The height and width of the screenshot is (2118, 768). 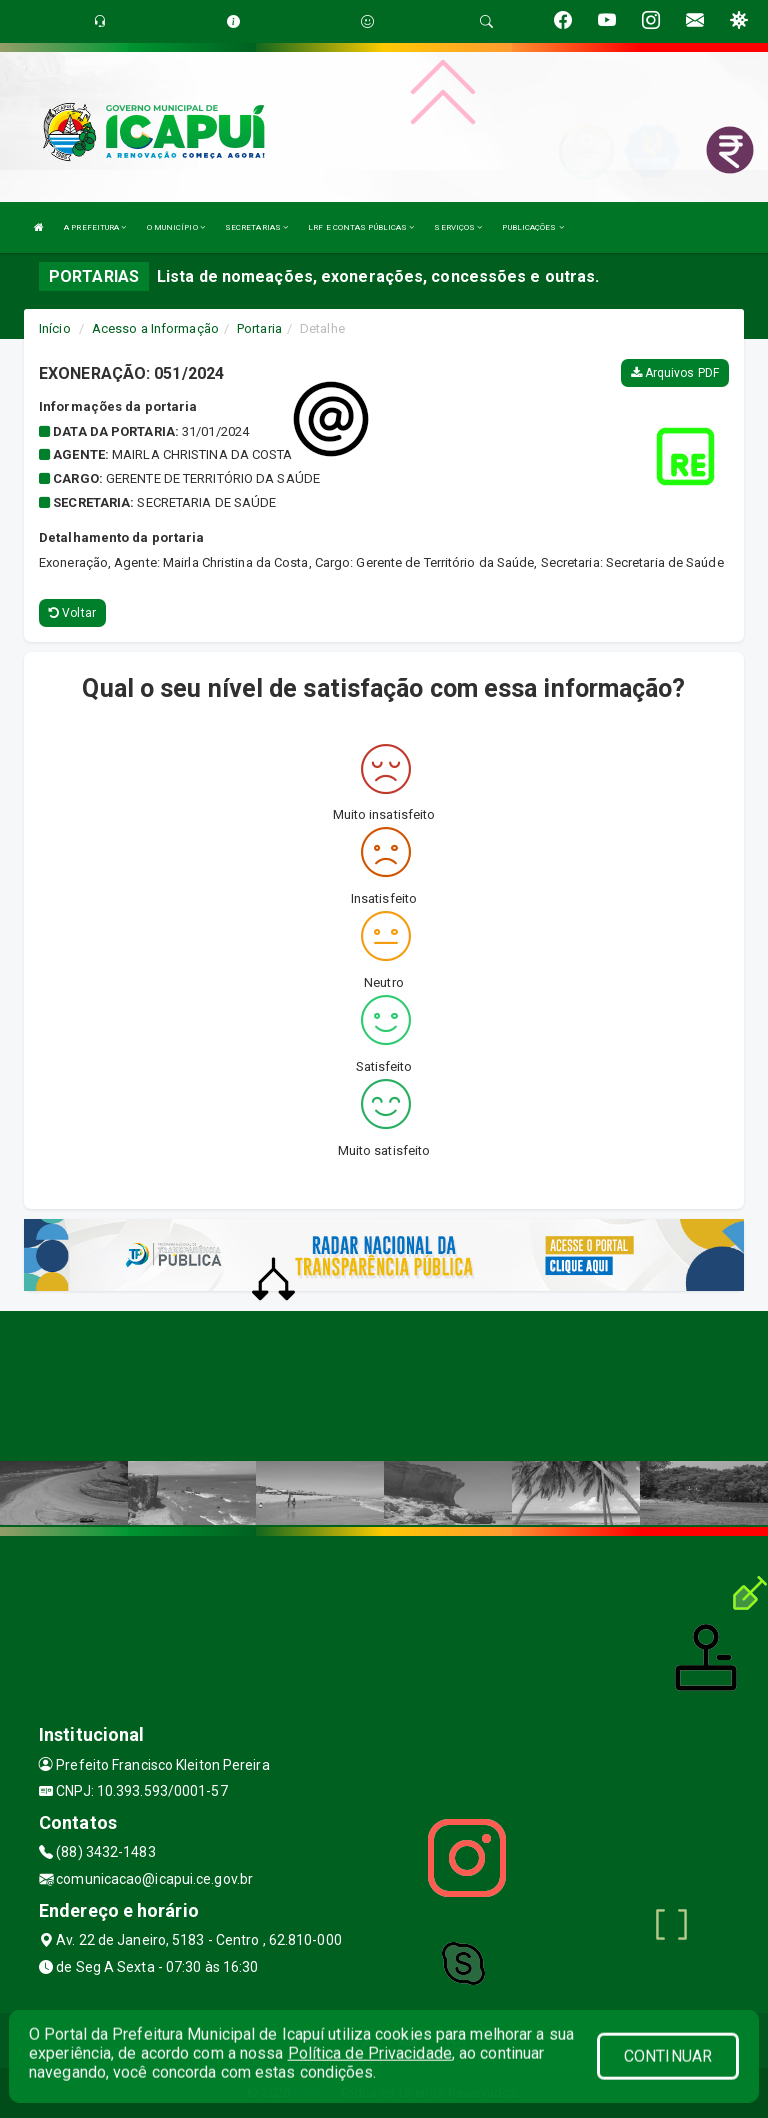 I want to click on gardening or landscaping tools, so click(x=749, y=1593).